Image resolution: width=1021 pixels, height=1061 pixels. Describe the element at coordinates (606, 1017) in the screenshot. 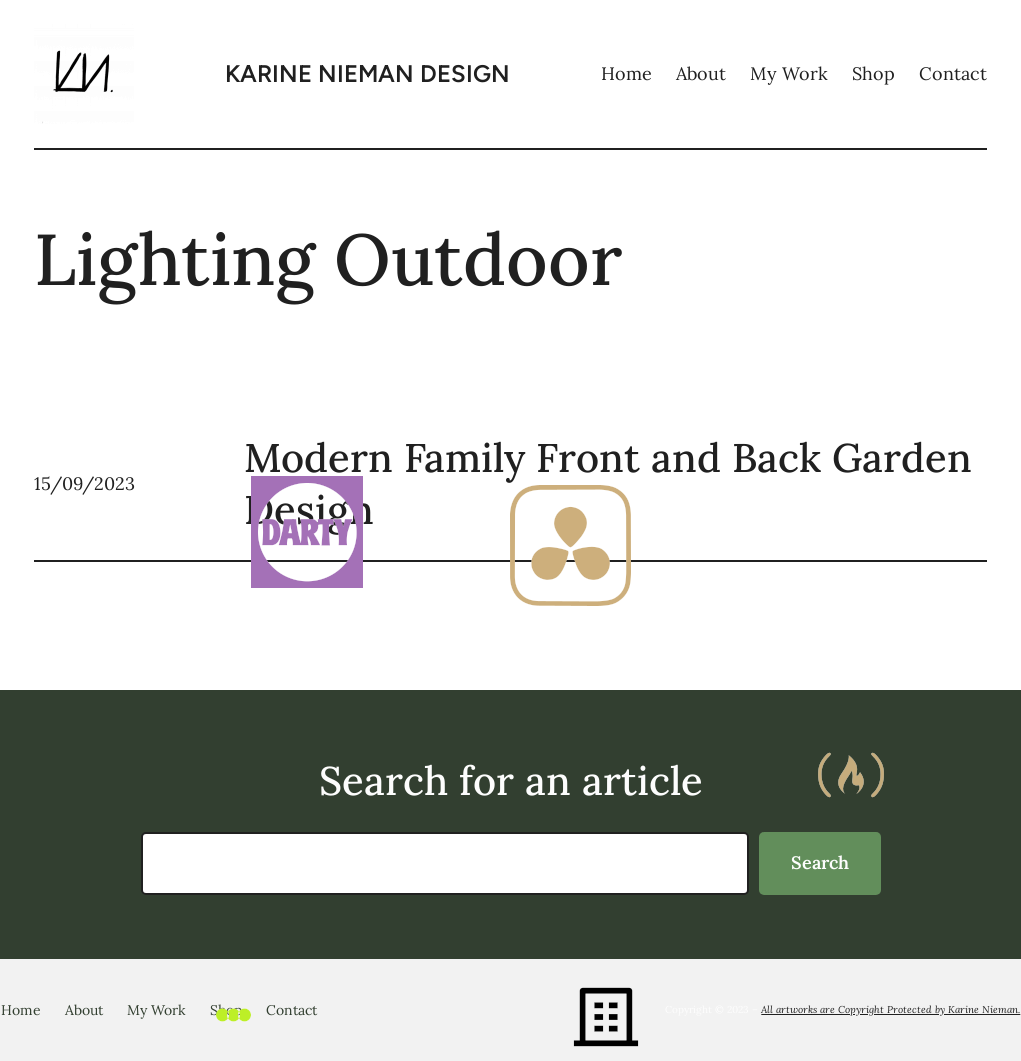

I see `view building or office location` at that location.